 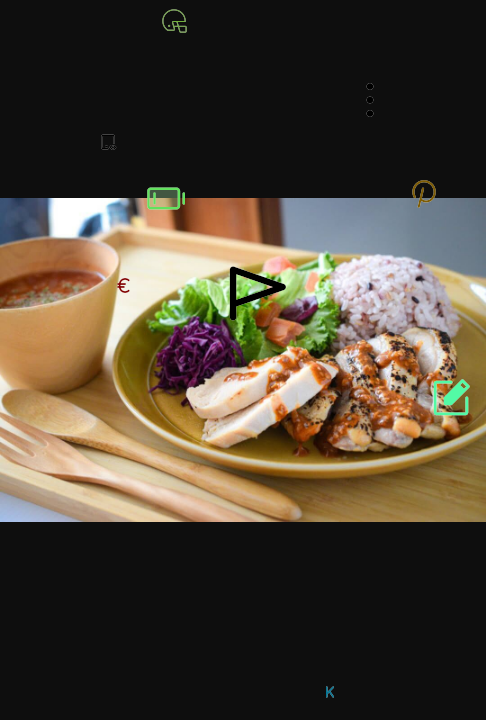 What do you see at coordinates (124, 285) in the screenshot?
I see `view price in euros` at bounding box center [124, 285].